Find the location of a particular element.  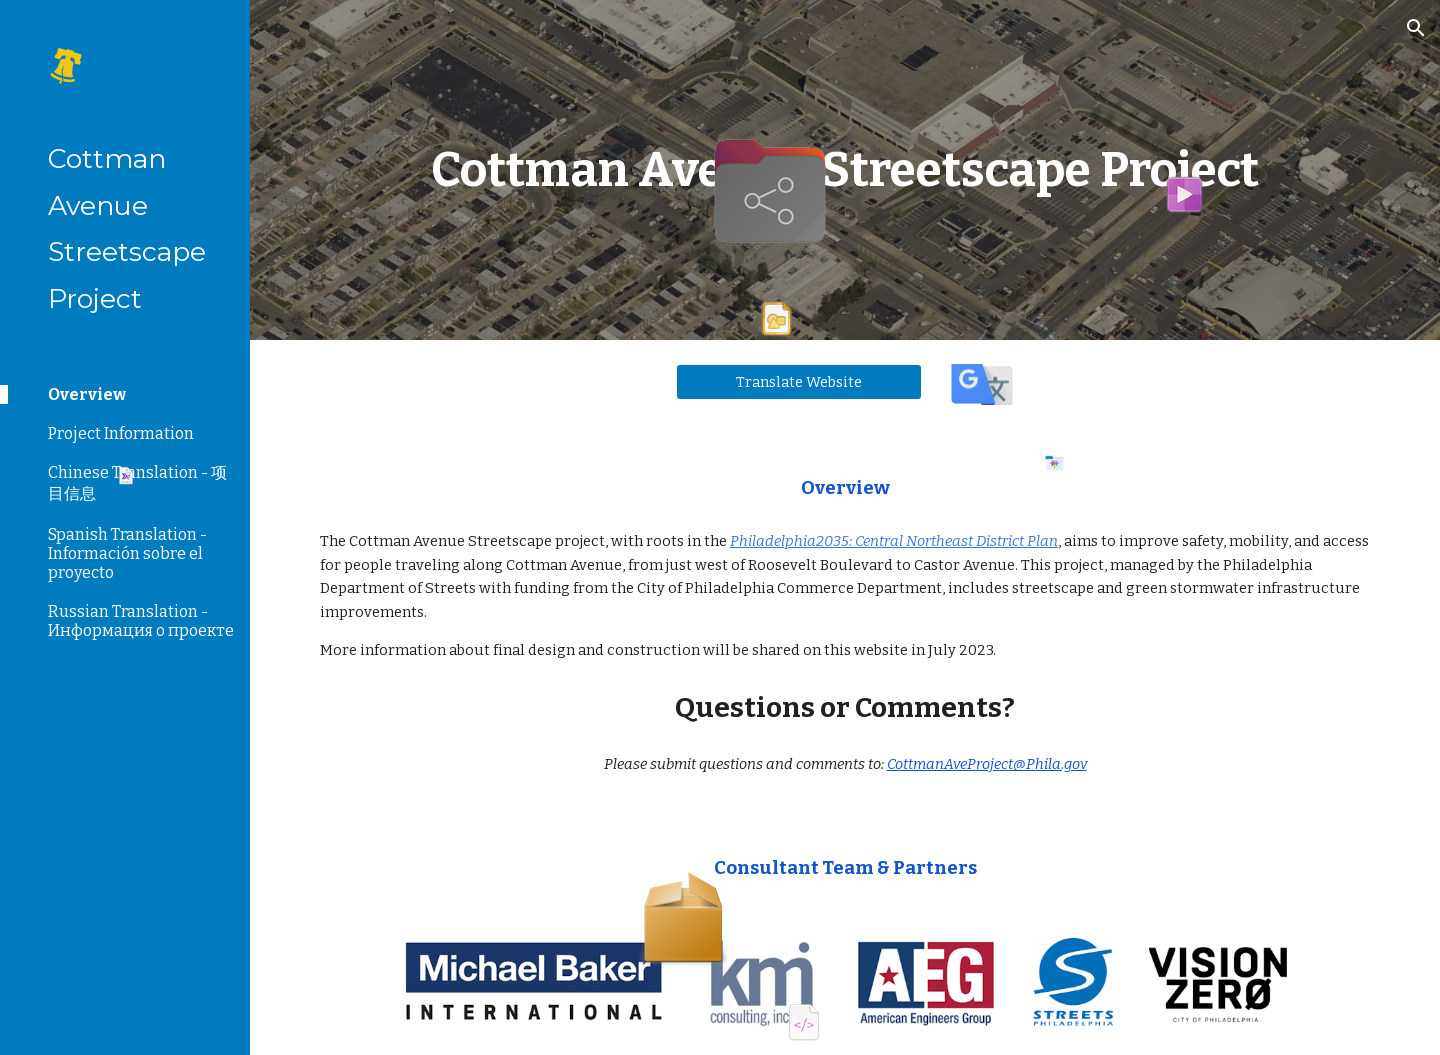

access media codec settings is located at coordinates (1184, 194).